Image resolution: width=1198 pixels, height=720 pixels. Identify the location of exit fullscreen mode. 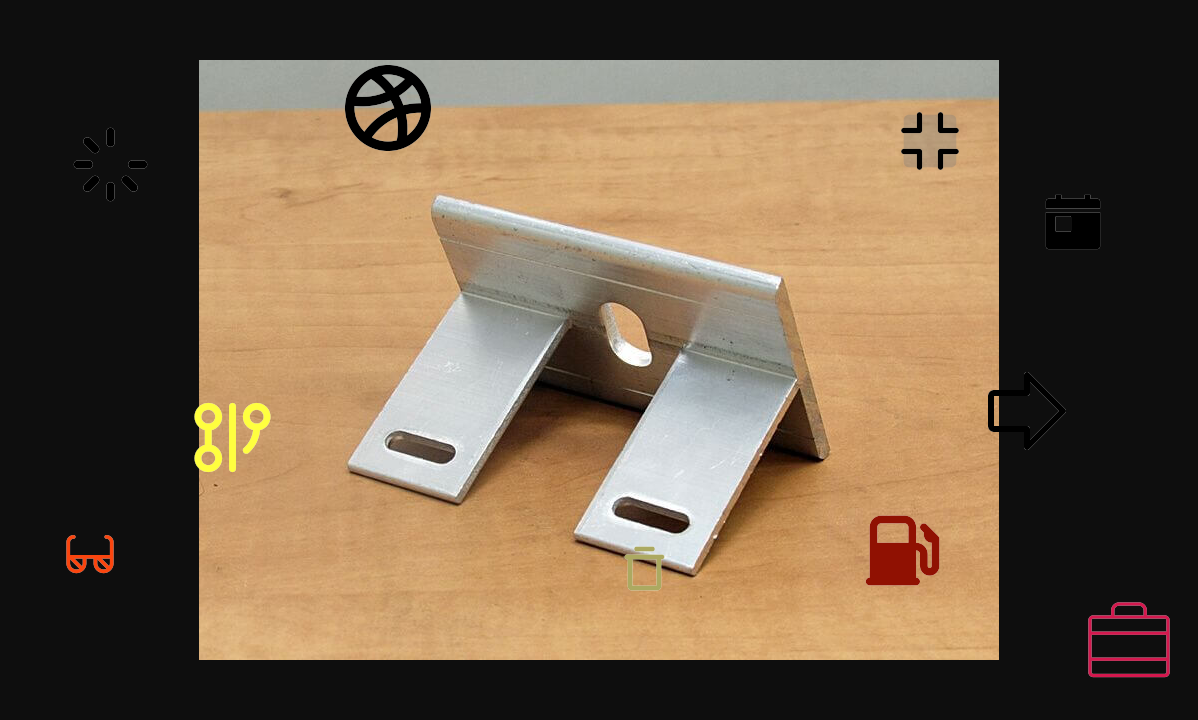
(930, 141).